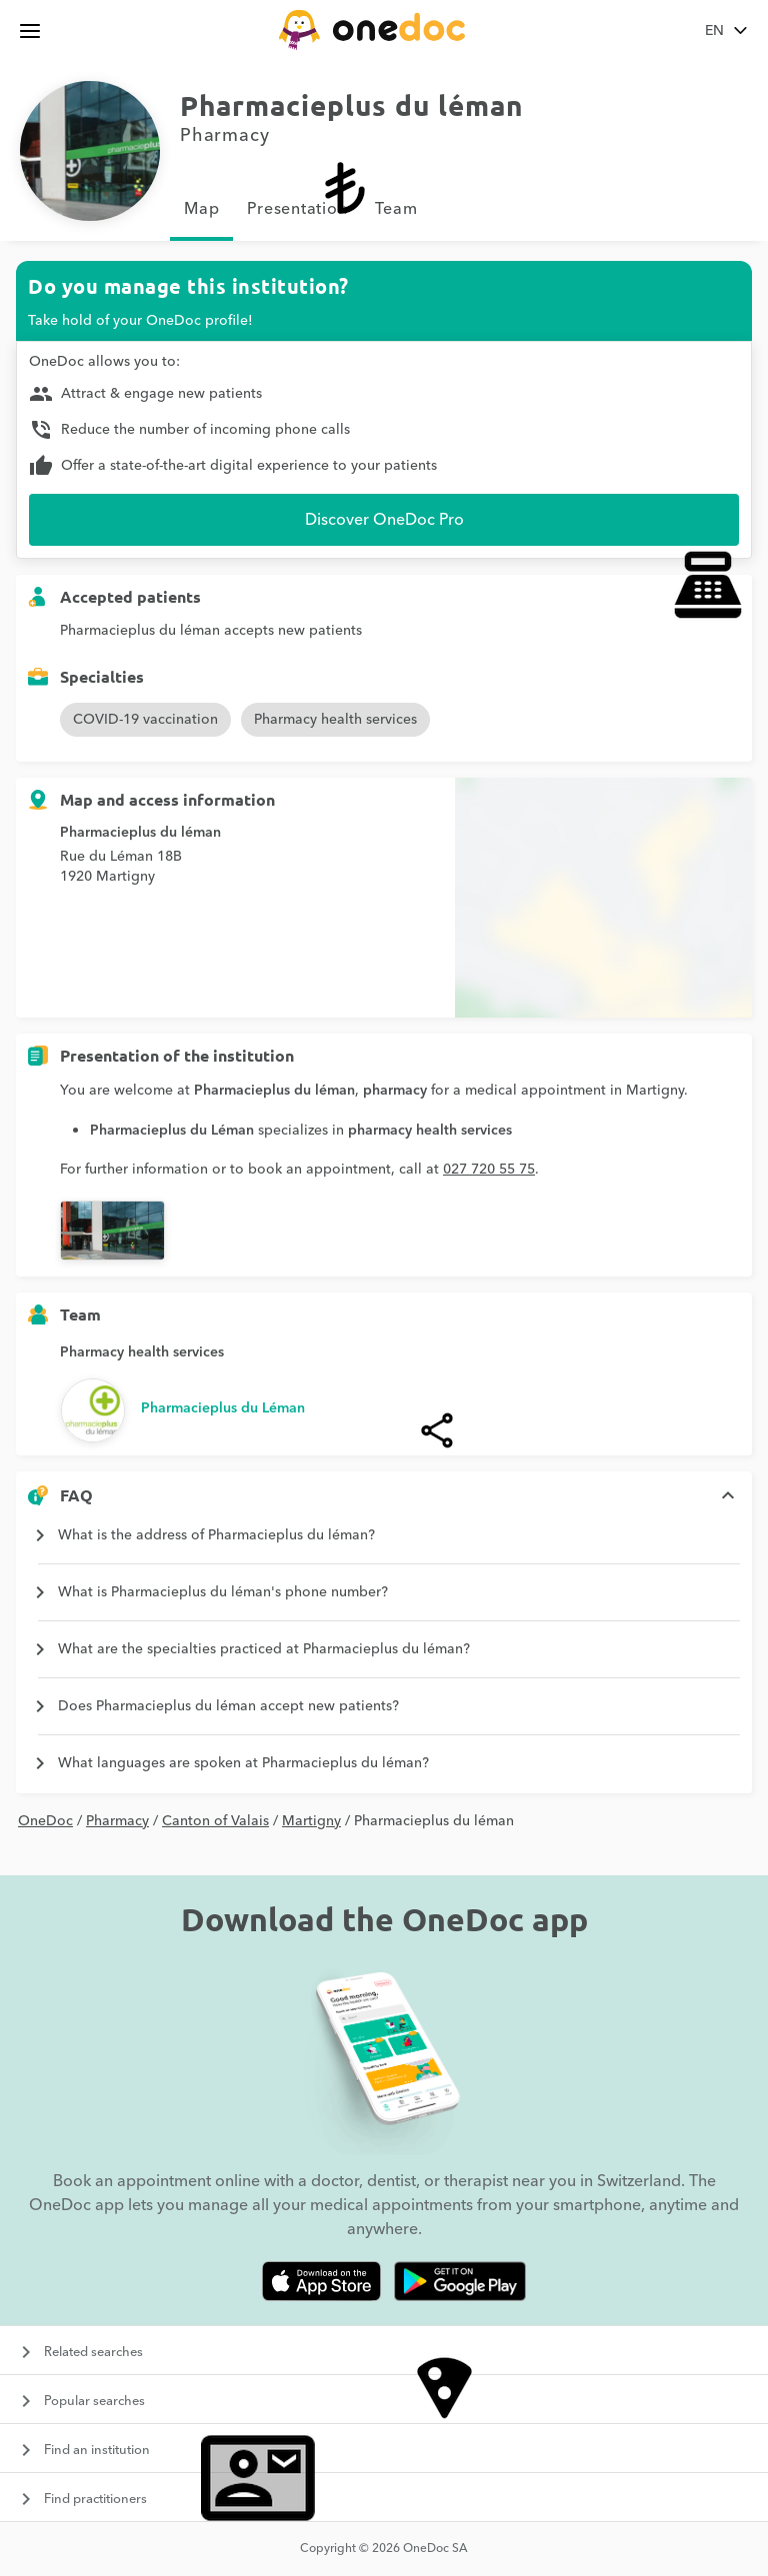 Image resolution: width=768 pixels, height=2576 pixels. What do you see at coordinates (708, 585) in the screenshot?
I see `access point of sale or checkout system` at bounding box center [708, 585].